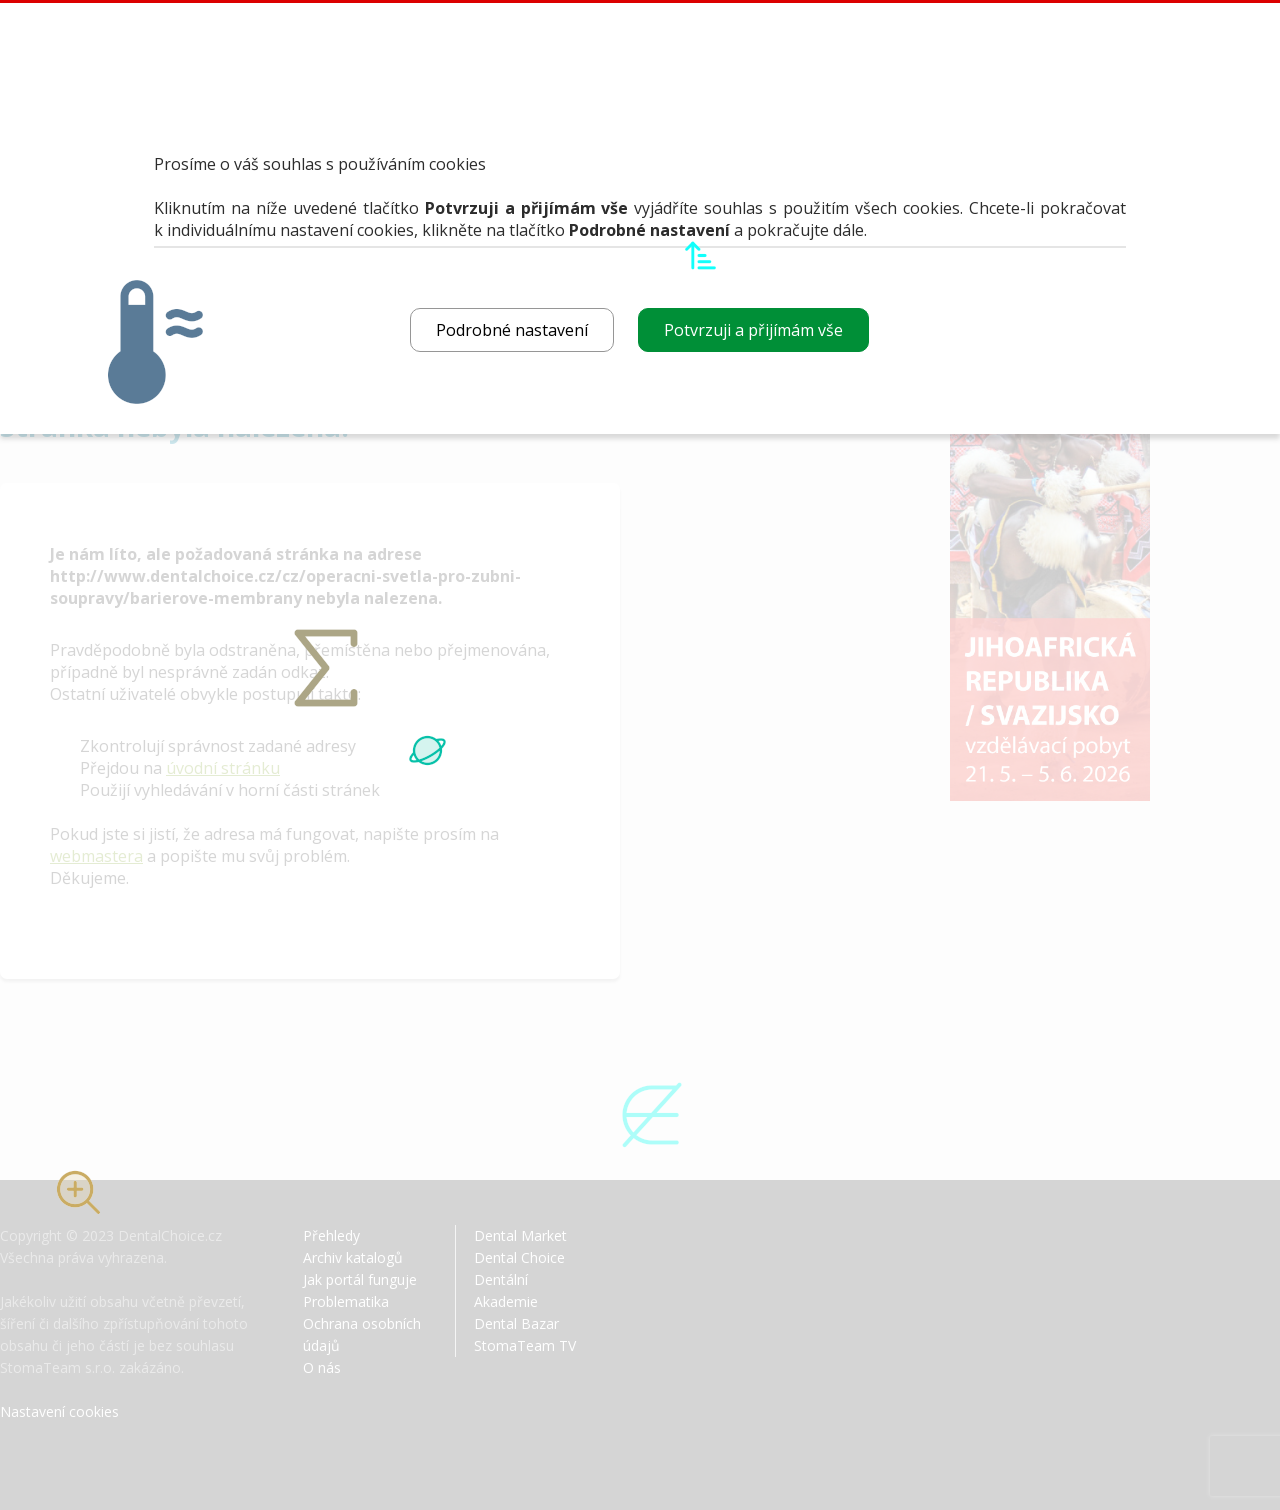  I want to click on zoom in on content, so click(78, 1192).